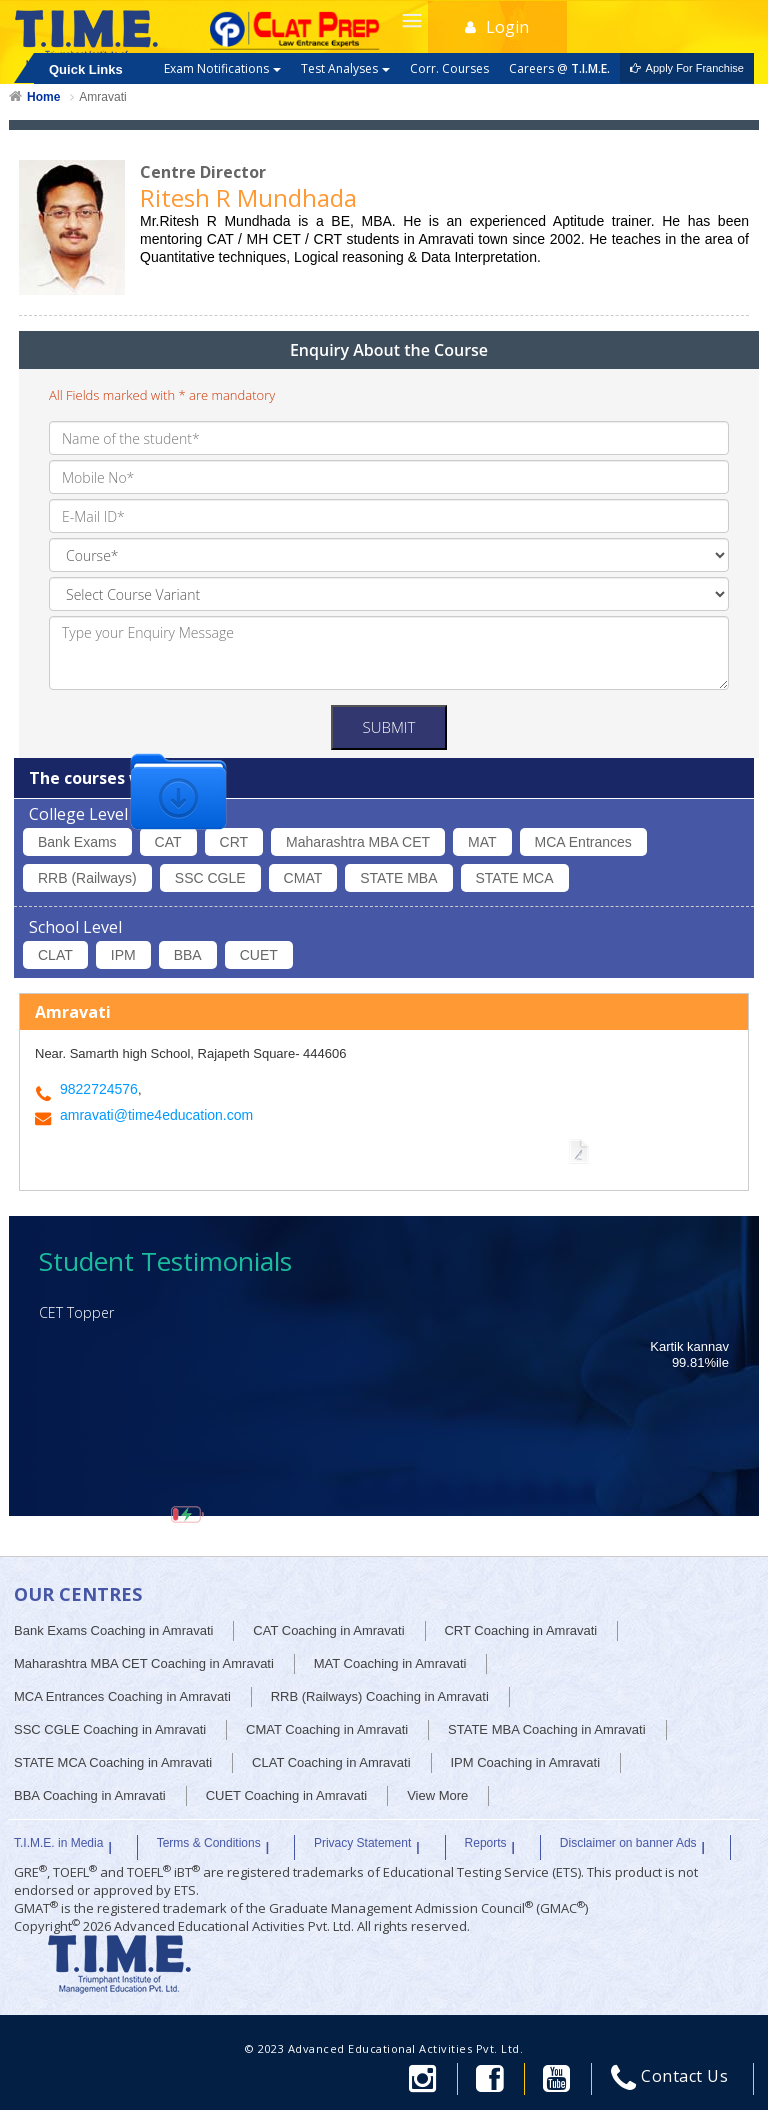 The height and width of the screenshot is (2110, 768). What do you see at coordinates (178, 791) in the screenshot?
I see `access your downloads folder` at bounding box center [178, 791].